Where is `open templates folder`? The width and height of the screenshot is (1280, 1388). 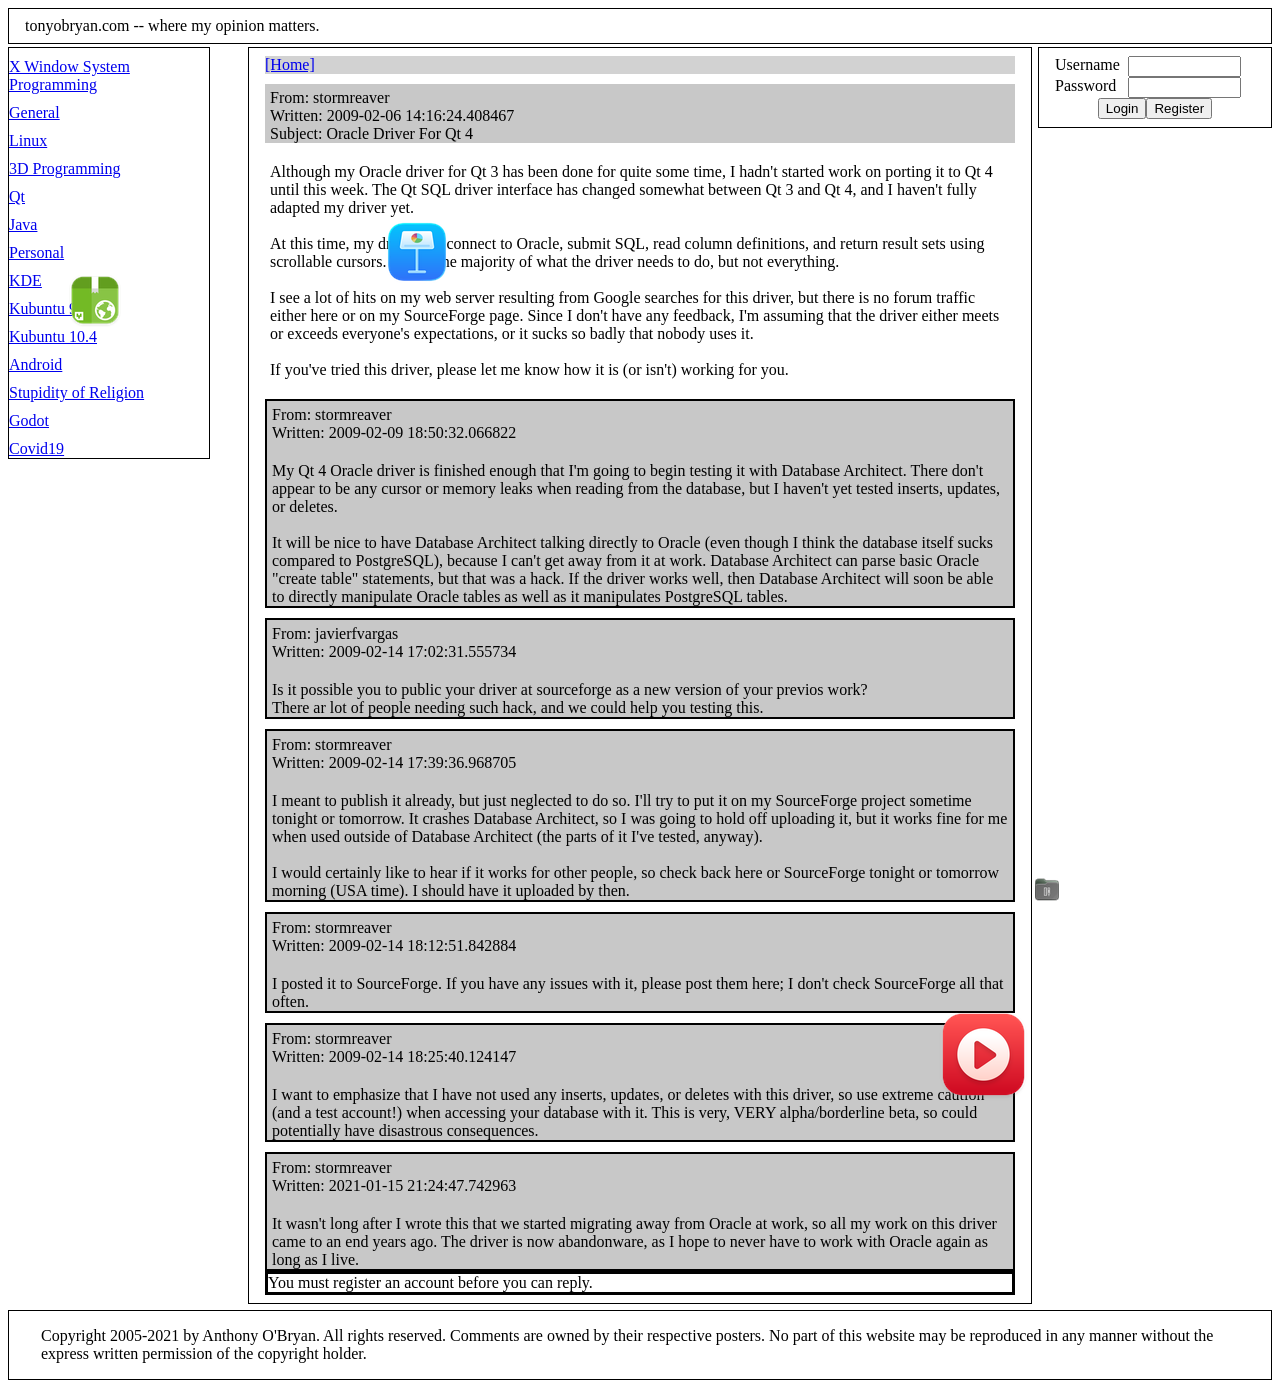 open templates folder is located at coordinates (1047, 889).